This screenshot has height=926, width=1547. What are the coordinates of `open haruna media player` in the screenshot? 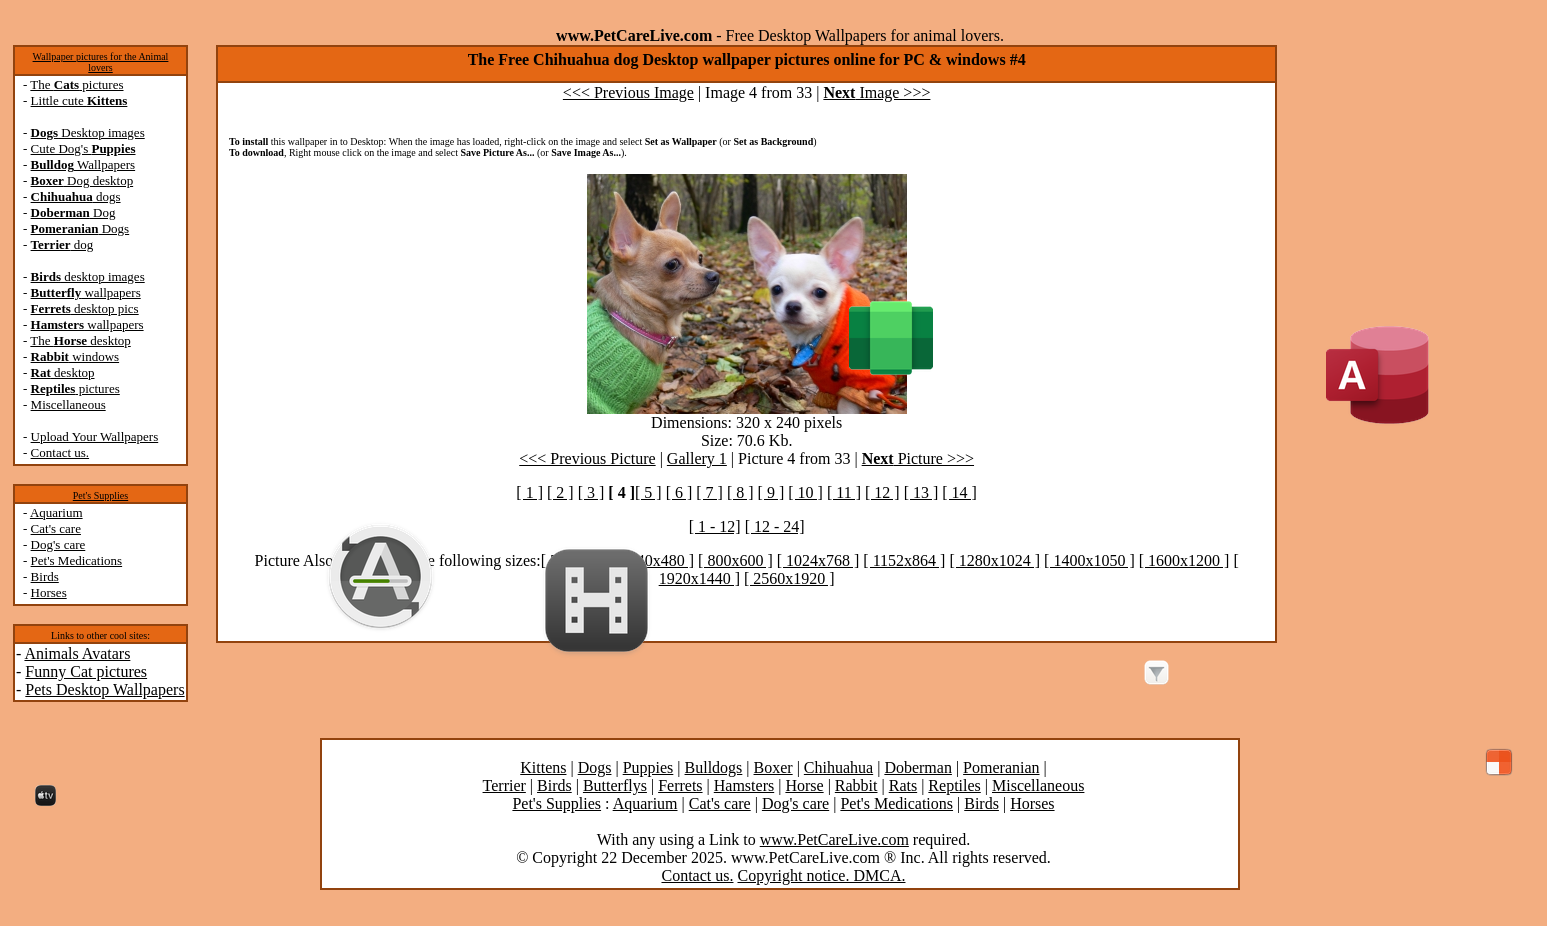 It's located at (596, 600).